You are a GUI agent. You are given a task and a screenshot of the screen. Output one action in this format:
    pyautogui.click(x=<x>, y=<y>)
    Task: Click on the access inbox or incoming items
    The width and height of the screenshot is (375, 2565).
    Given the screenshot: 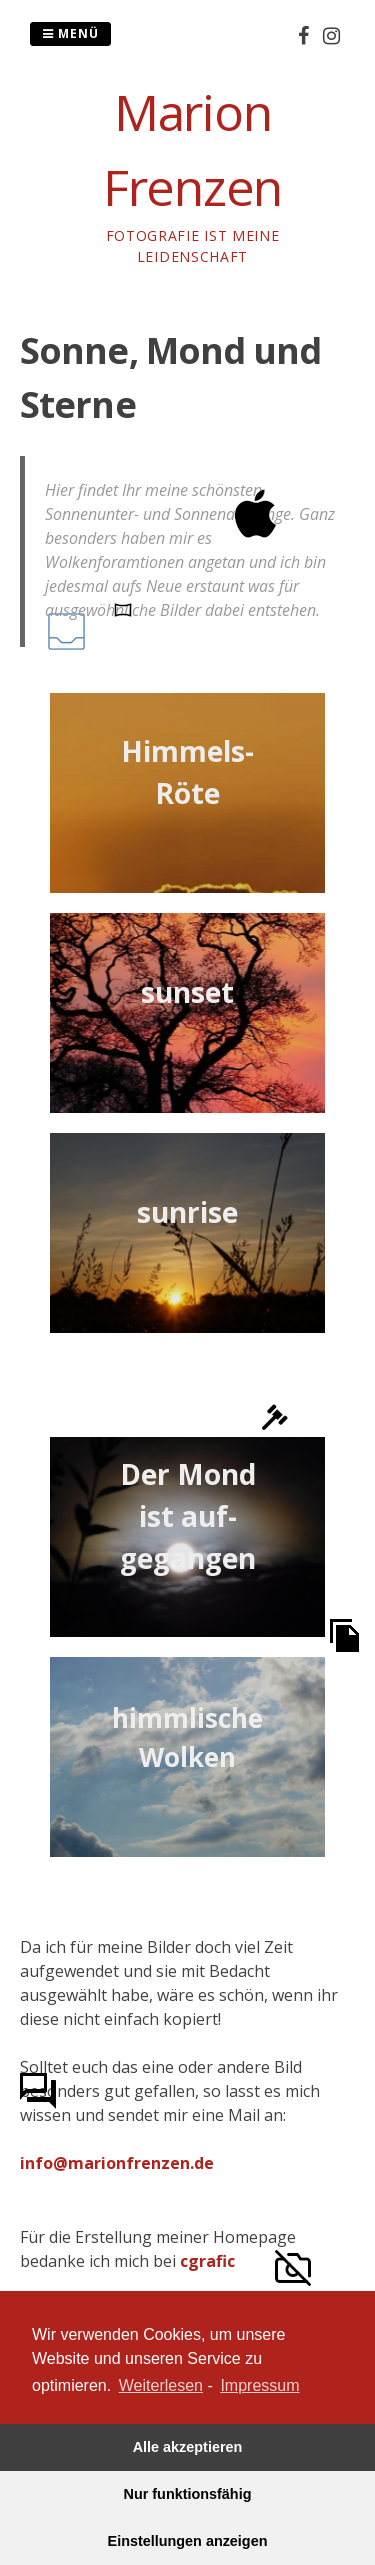 What is the action you would take?
    pyautogui.click(x=66, y=631)
    